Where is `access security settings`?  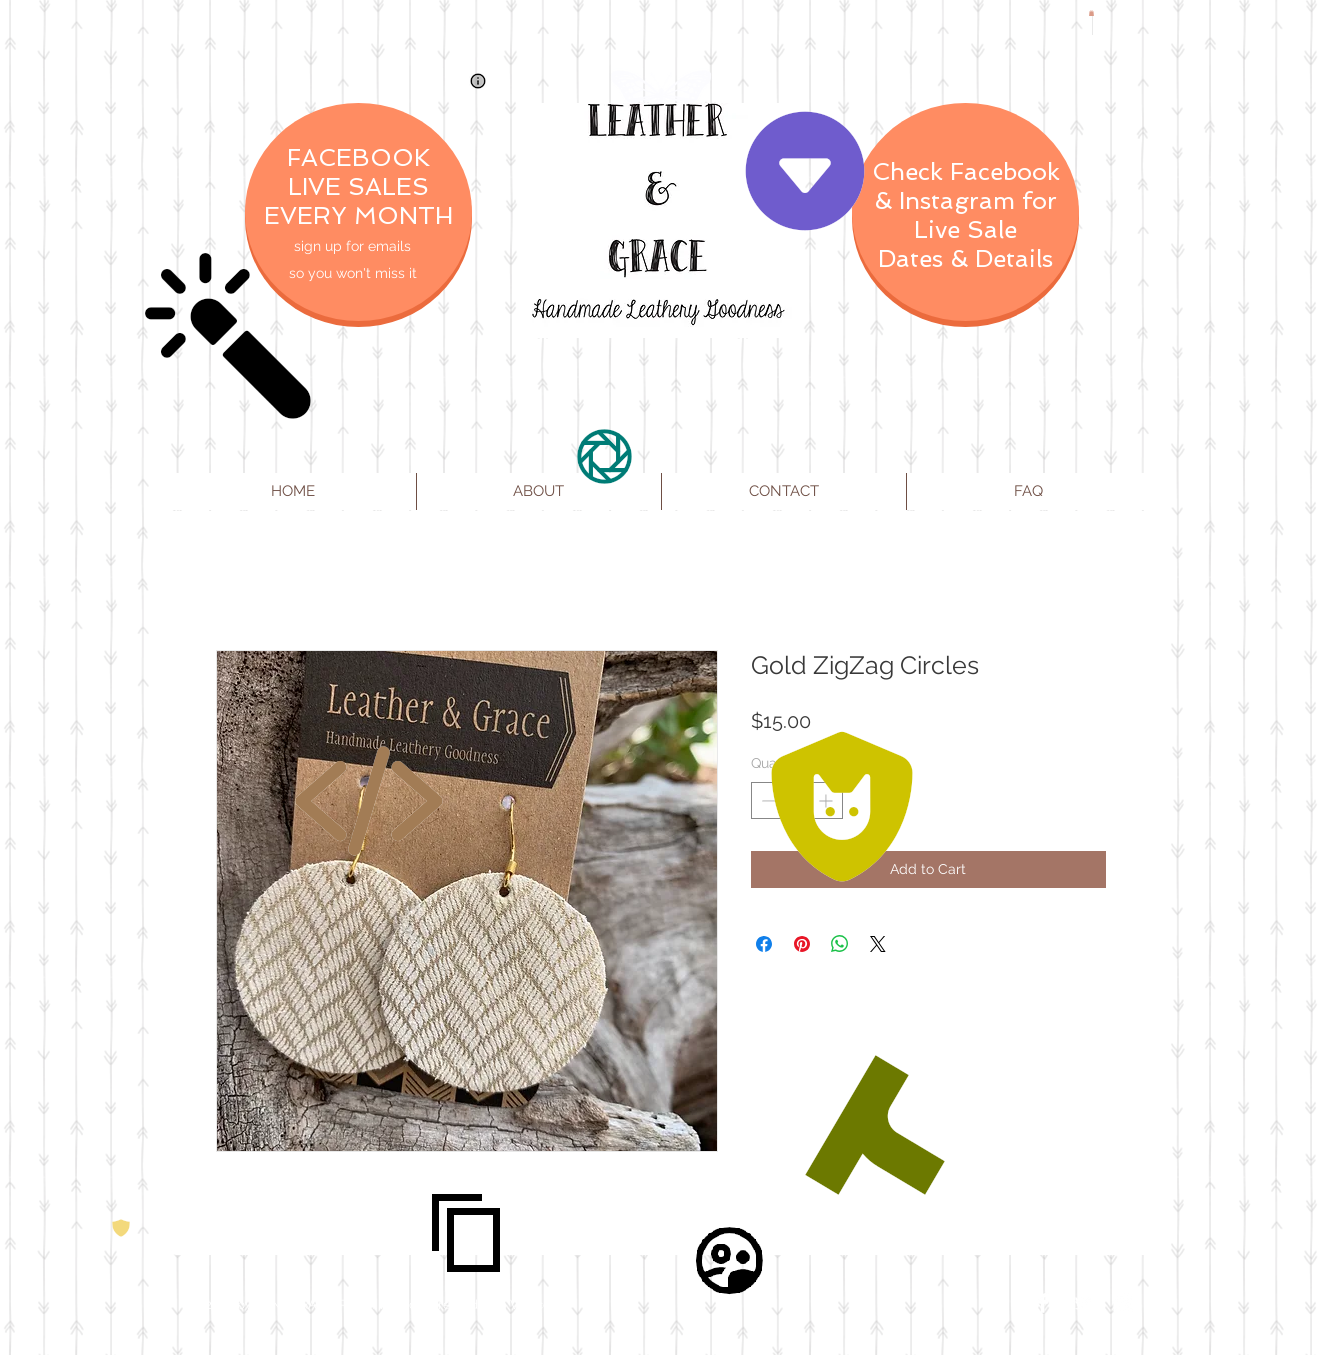 access security settings is located at coordinates (121, 1228).